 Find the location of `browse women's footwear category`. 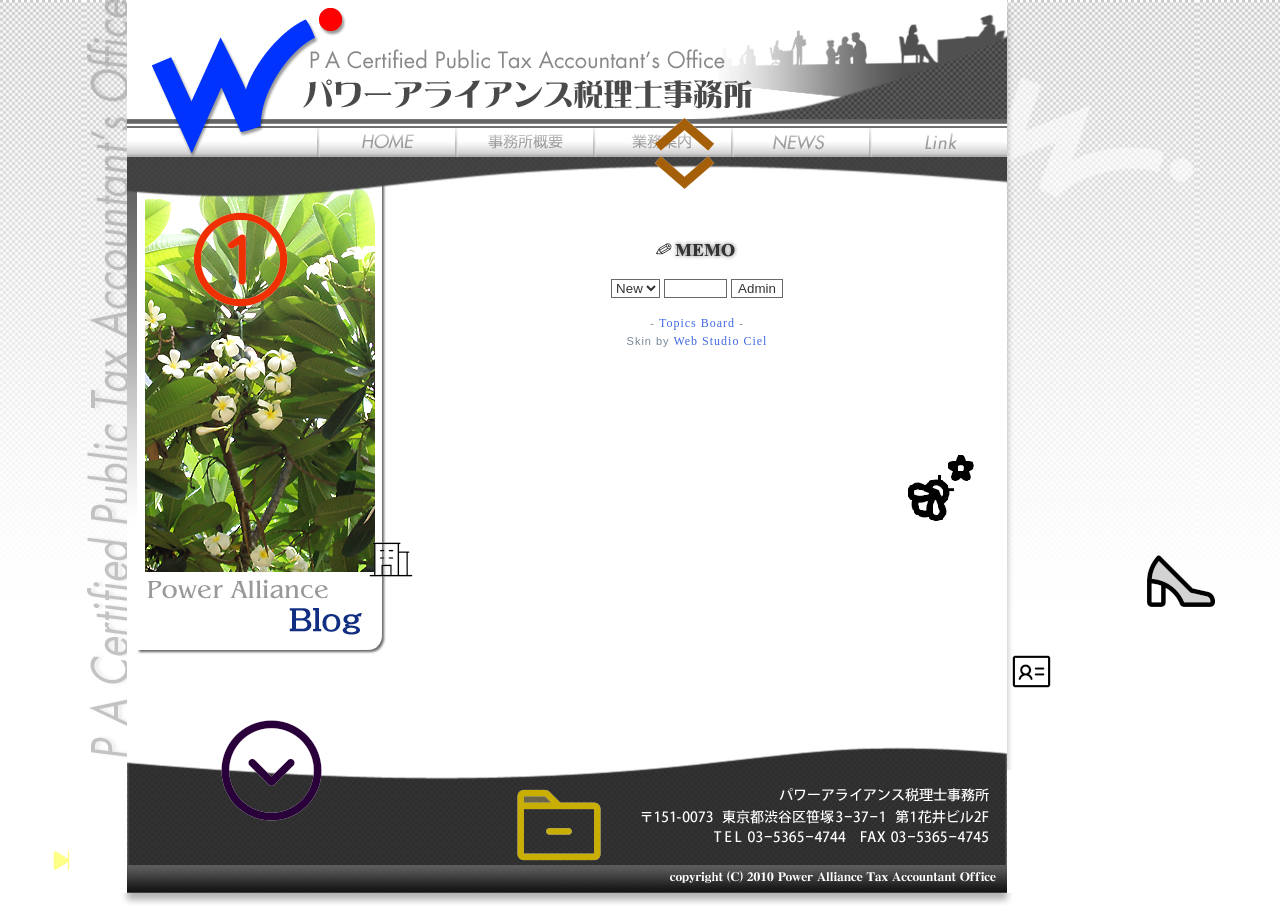

browse women's footwear category is located at coordinates (1177, 583).